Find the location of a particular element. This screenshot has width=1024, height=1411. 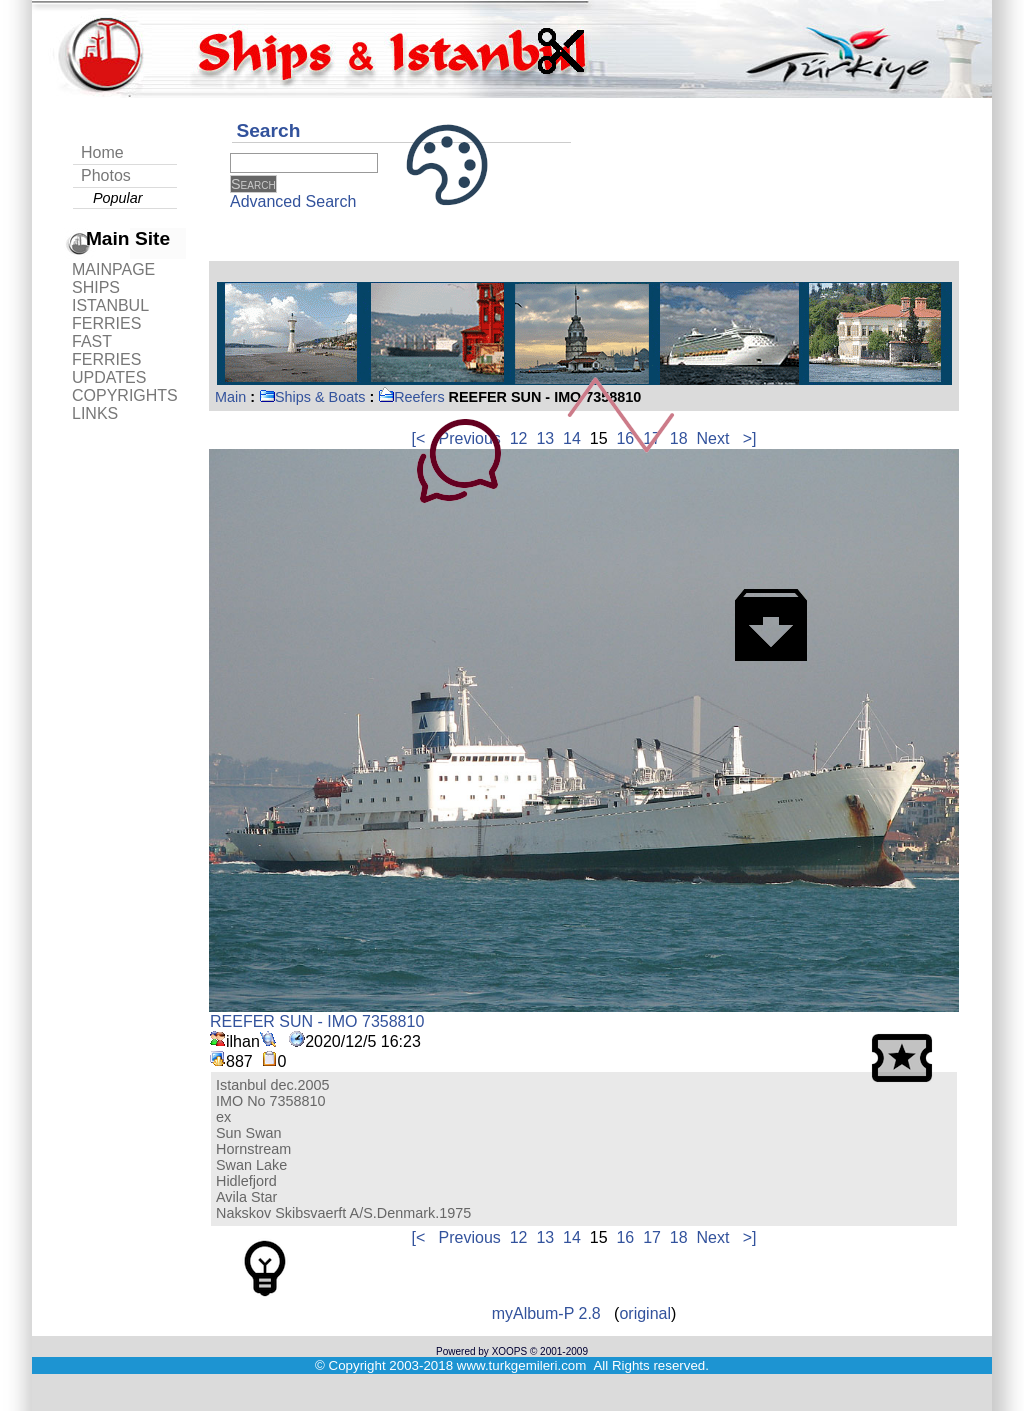

toggle triangle waveform in audio synthesizer is located at coordinates (621, 415).